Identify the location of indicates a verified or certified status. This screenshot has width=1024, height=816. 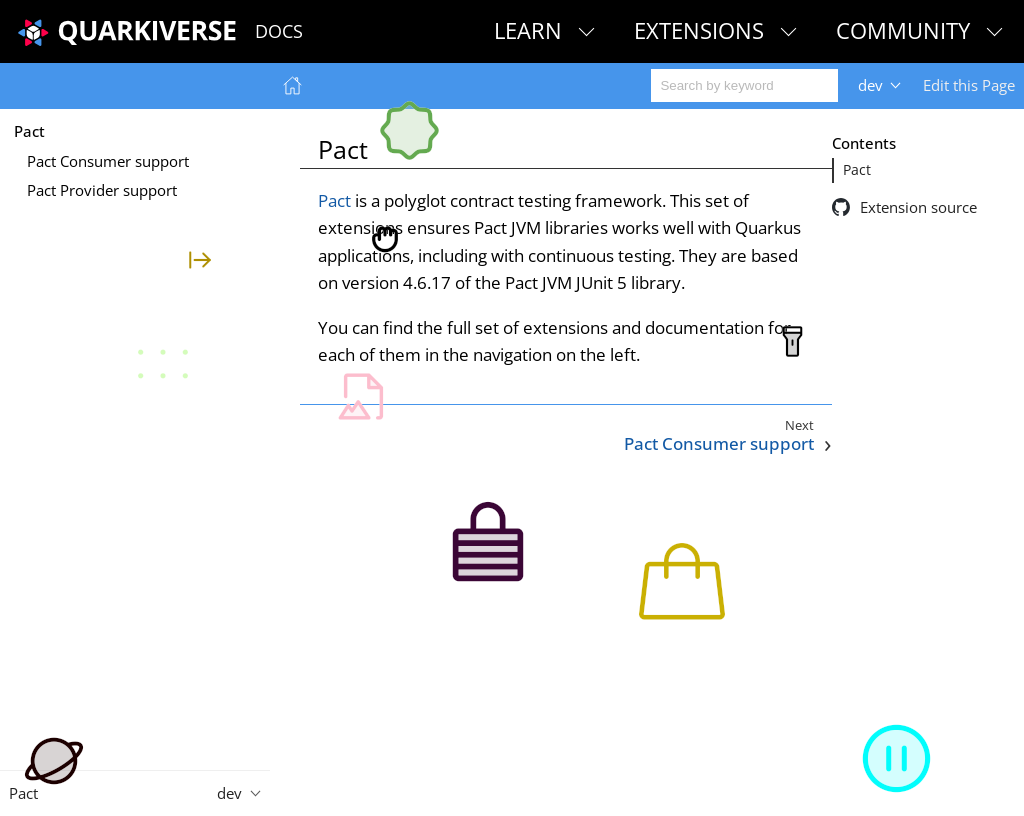
(409, 130).